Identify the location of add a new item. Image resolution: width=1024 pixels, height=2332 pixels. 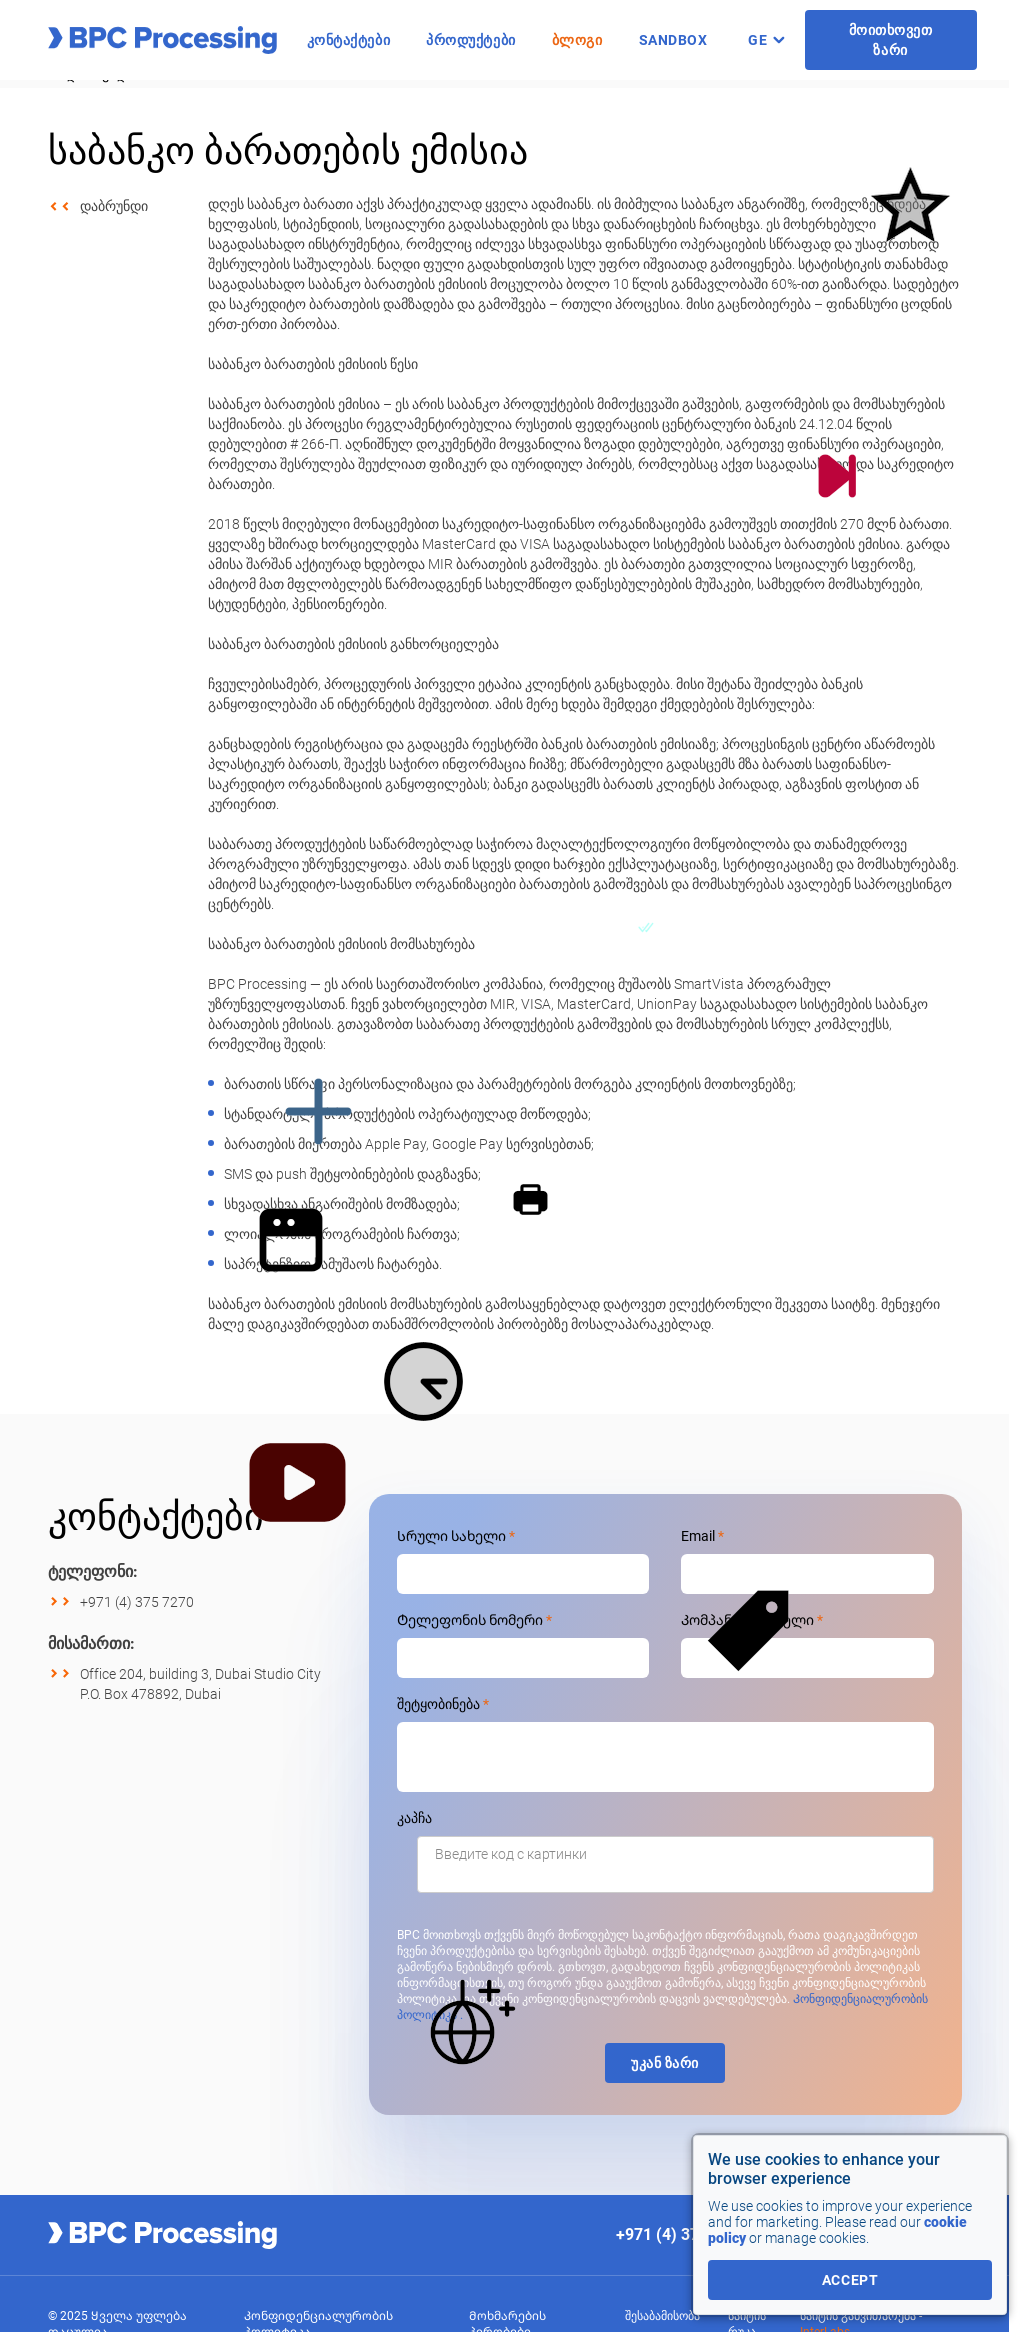
(318, 1111).